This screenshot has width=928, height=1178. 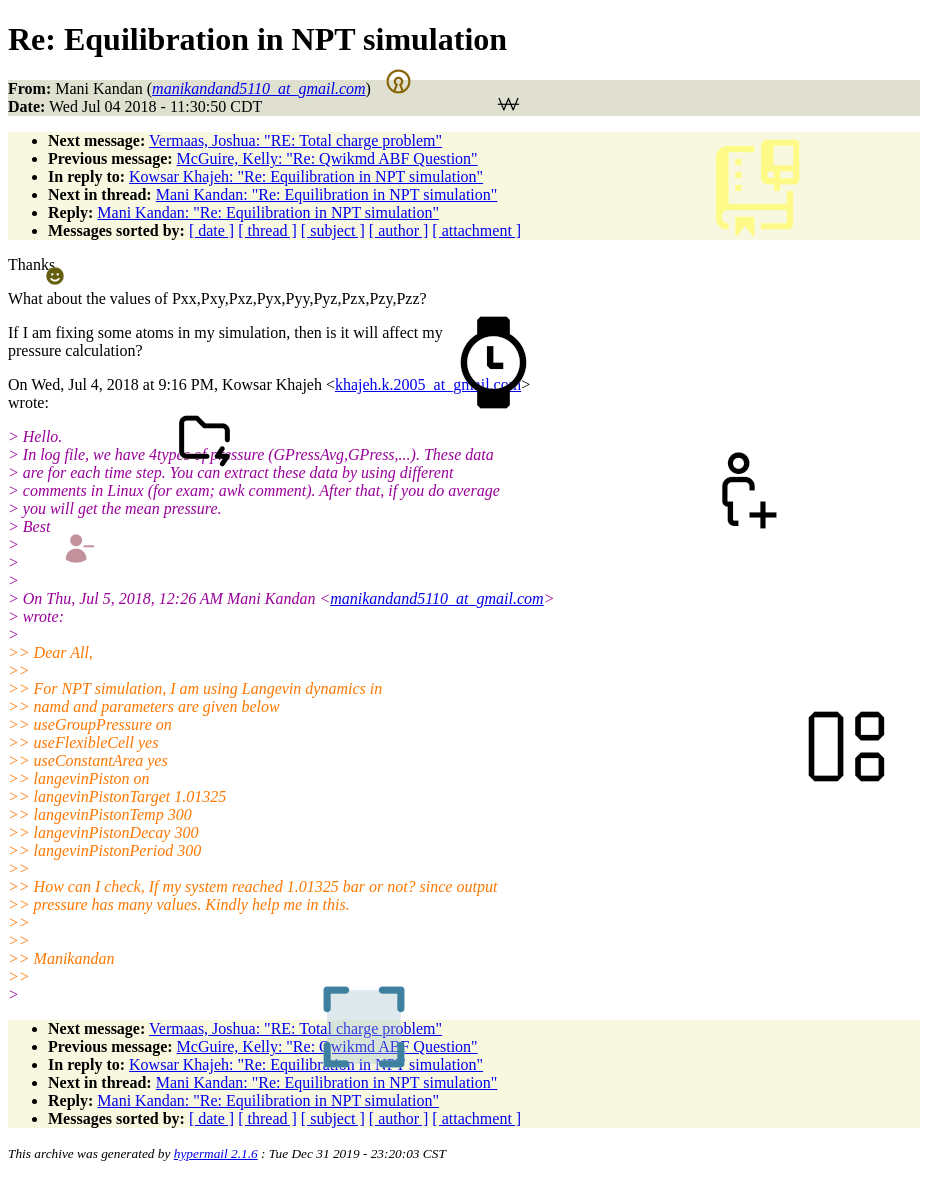 I want to click on expand to fullscreen mode, so click(x=364, y=1027).